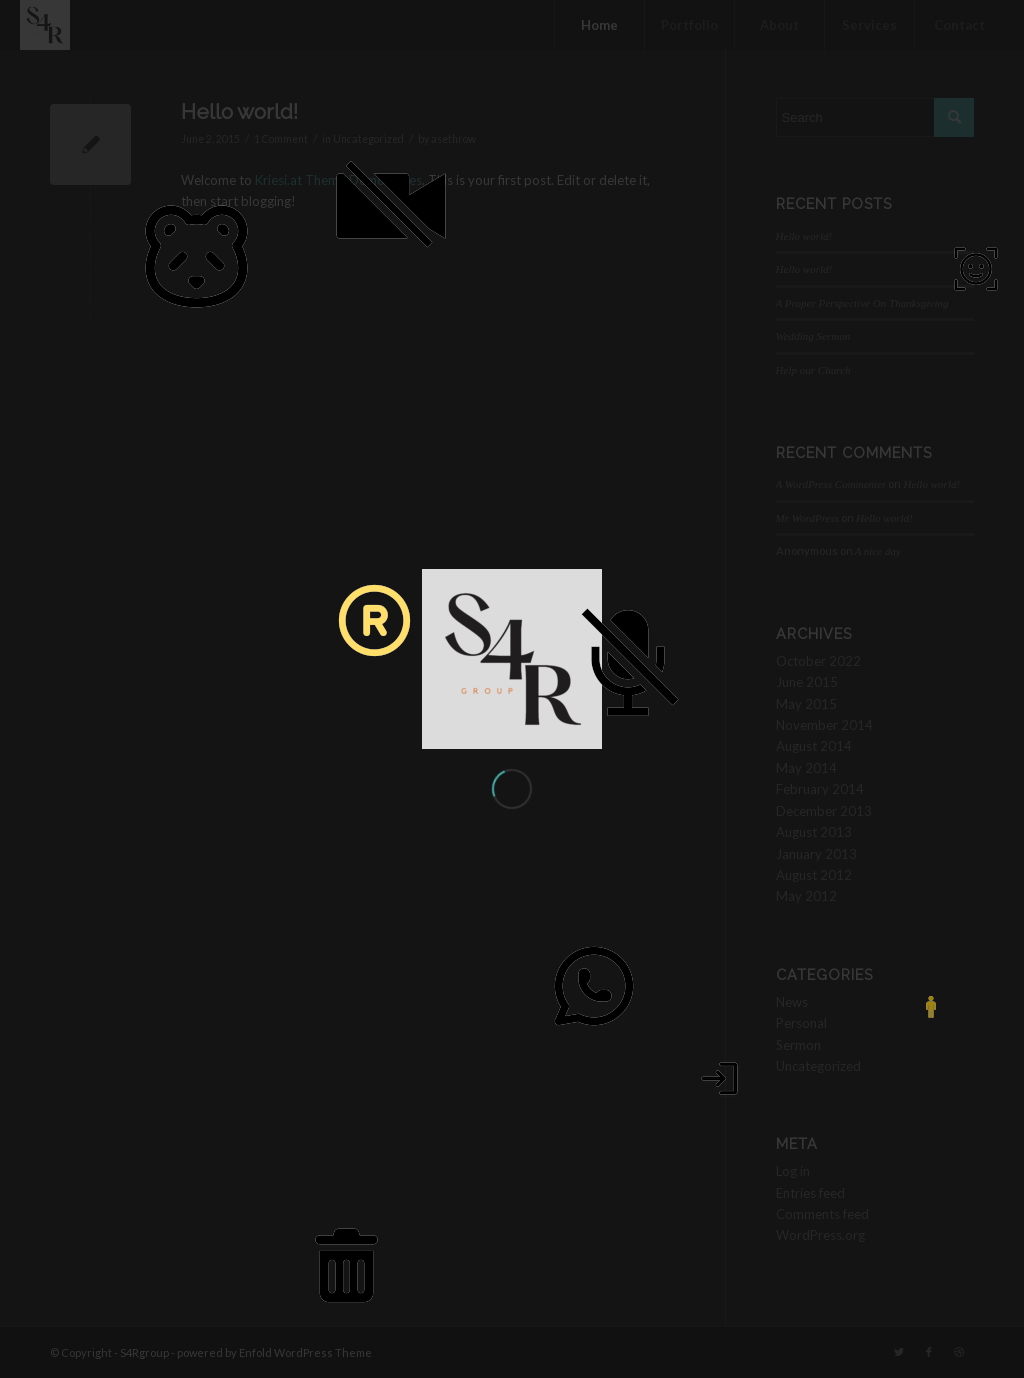 The image size is (1024, 1378). Describe the element at coordinates (594, 986) in the screenshot. I see `open WhatsApp messaging app` at that location.